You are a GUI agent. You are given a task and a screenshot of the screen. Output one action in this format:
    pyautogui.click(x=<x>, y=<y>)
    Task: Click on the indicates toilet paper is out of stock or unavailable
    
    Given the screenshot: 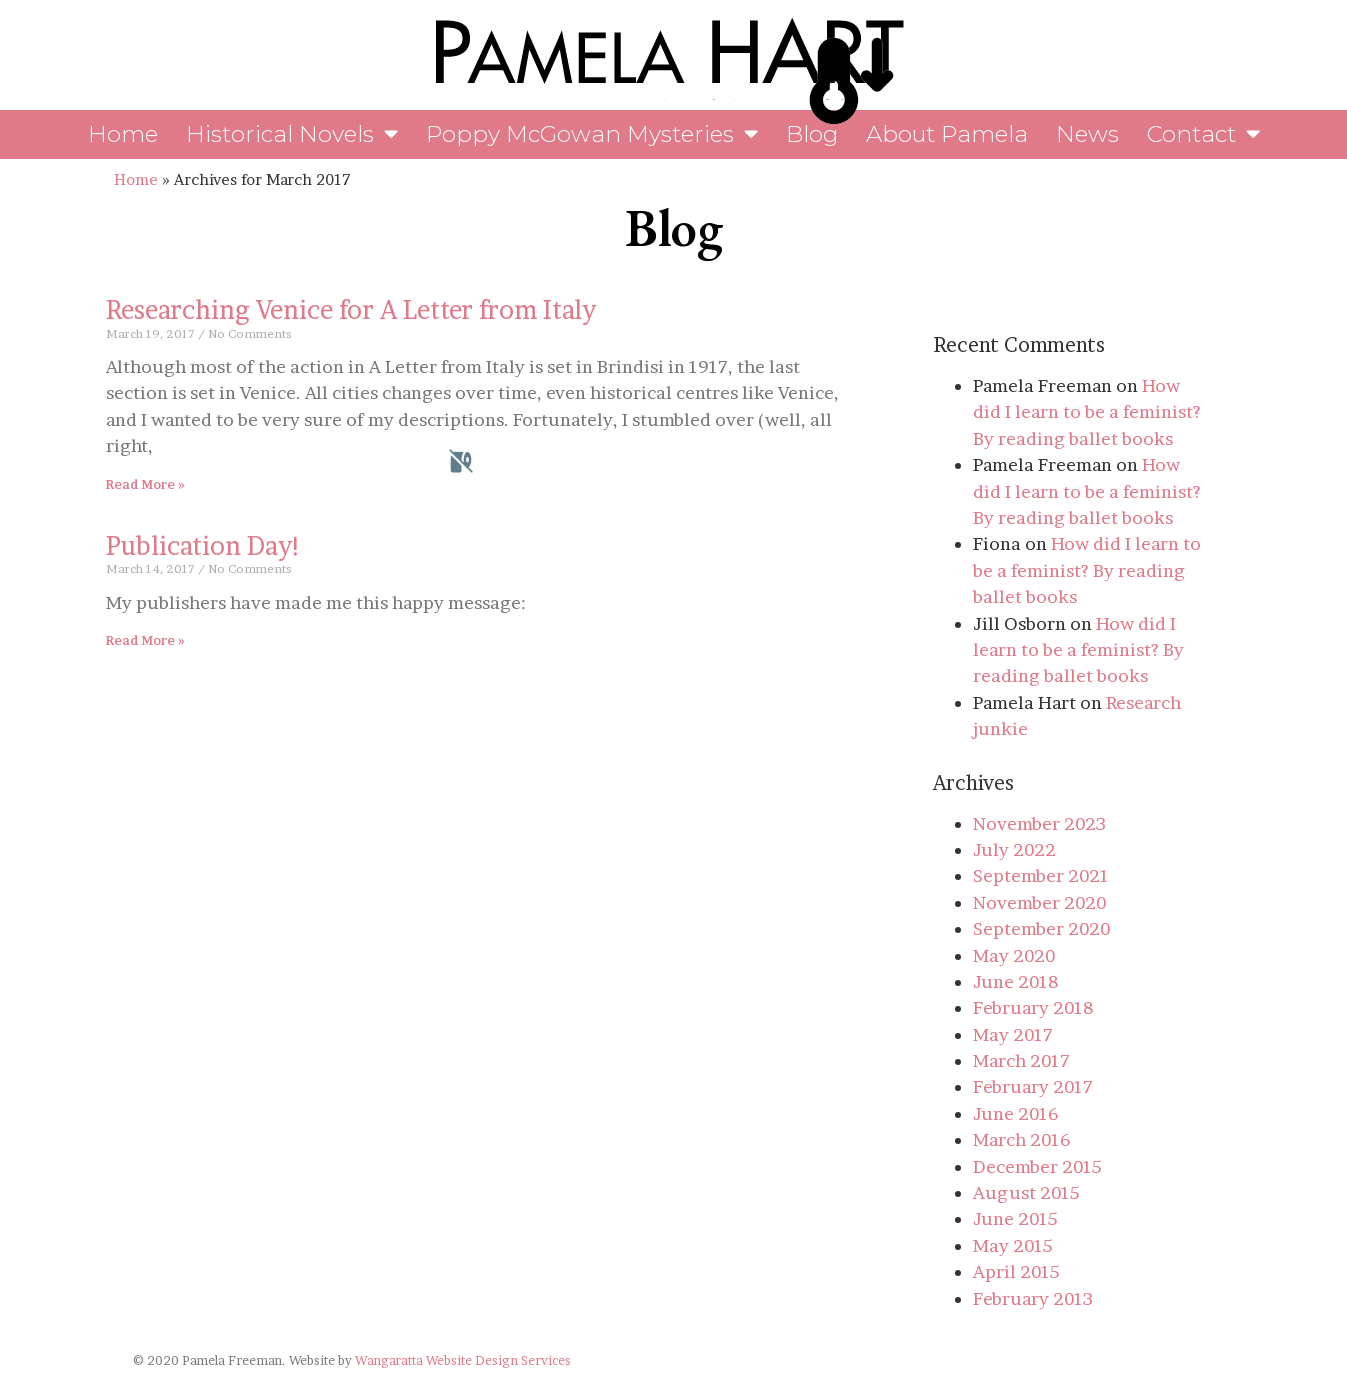 What is the action you would take?
    pyautogui.click(x=461, y=461)
    